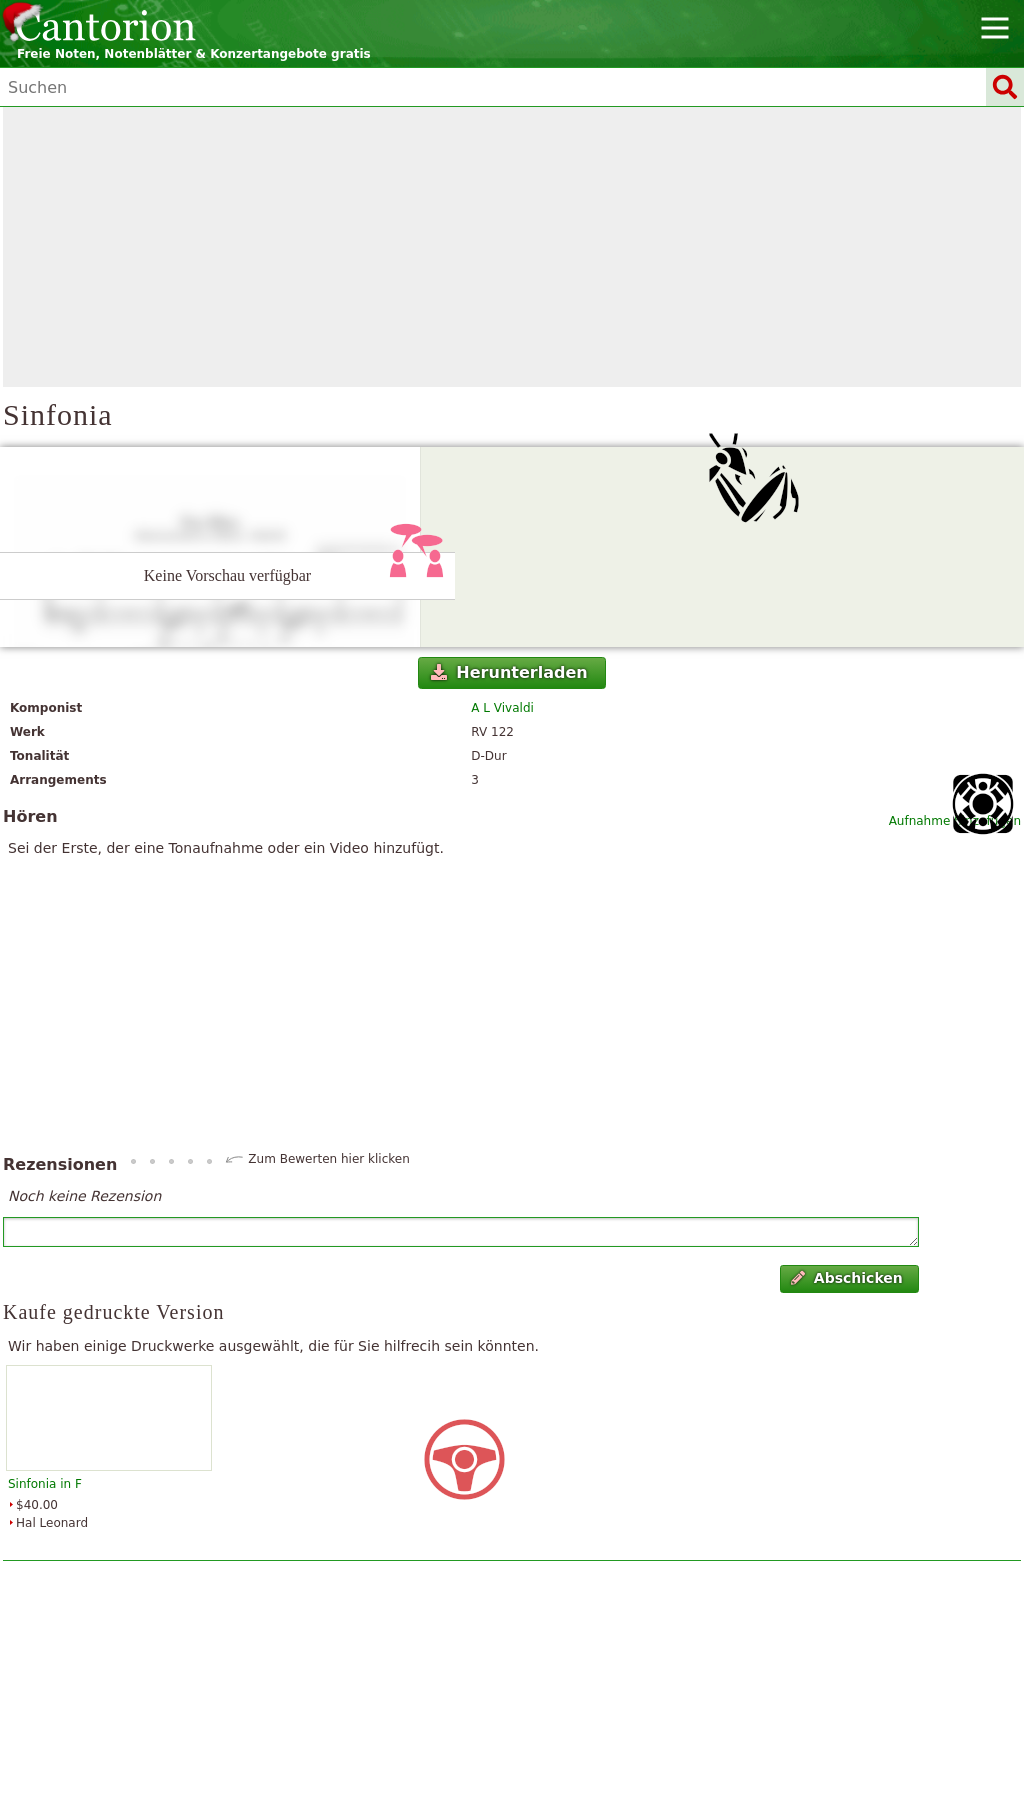 The width and height of the screenshot is (1024, 1810). Describe the element at coordinates (754, 478) in the screenshot. I see `indicates insect or bug-type creature in game` at that location.